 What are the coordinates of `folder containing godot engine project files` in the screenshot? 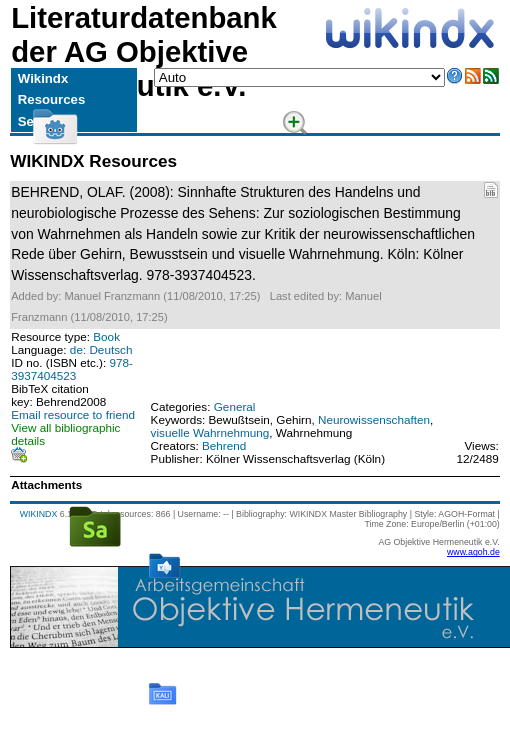 It's located at (55, 128).